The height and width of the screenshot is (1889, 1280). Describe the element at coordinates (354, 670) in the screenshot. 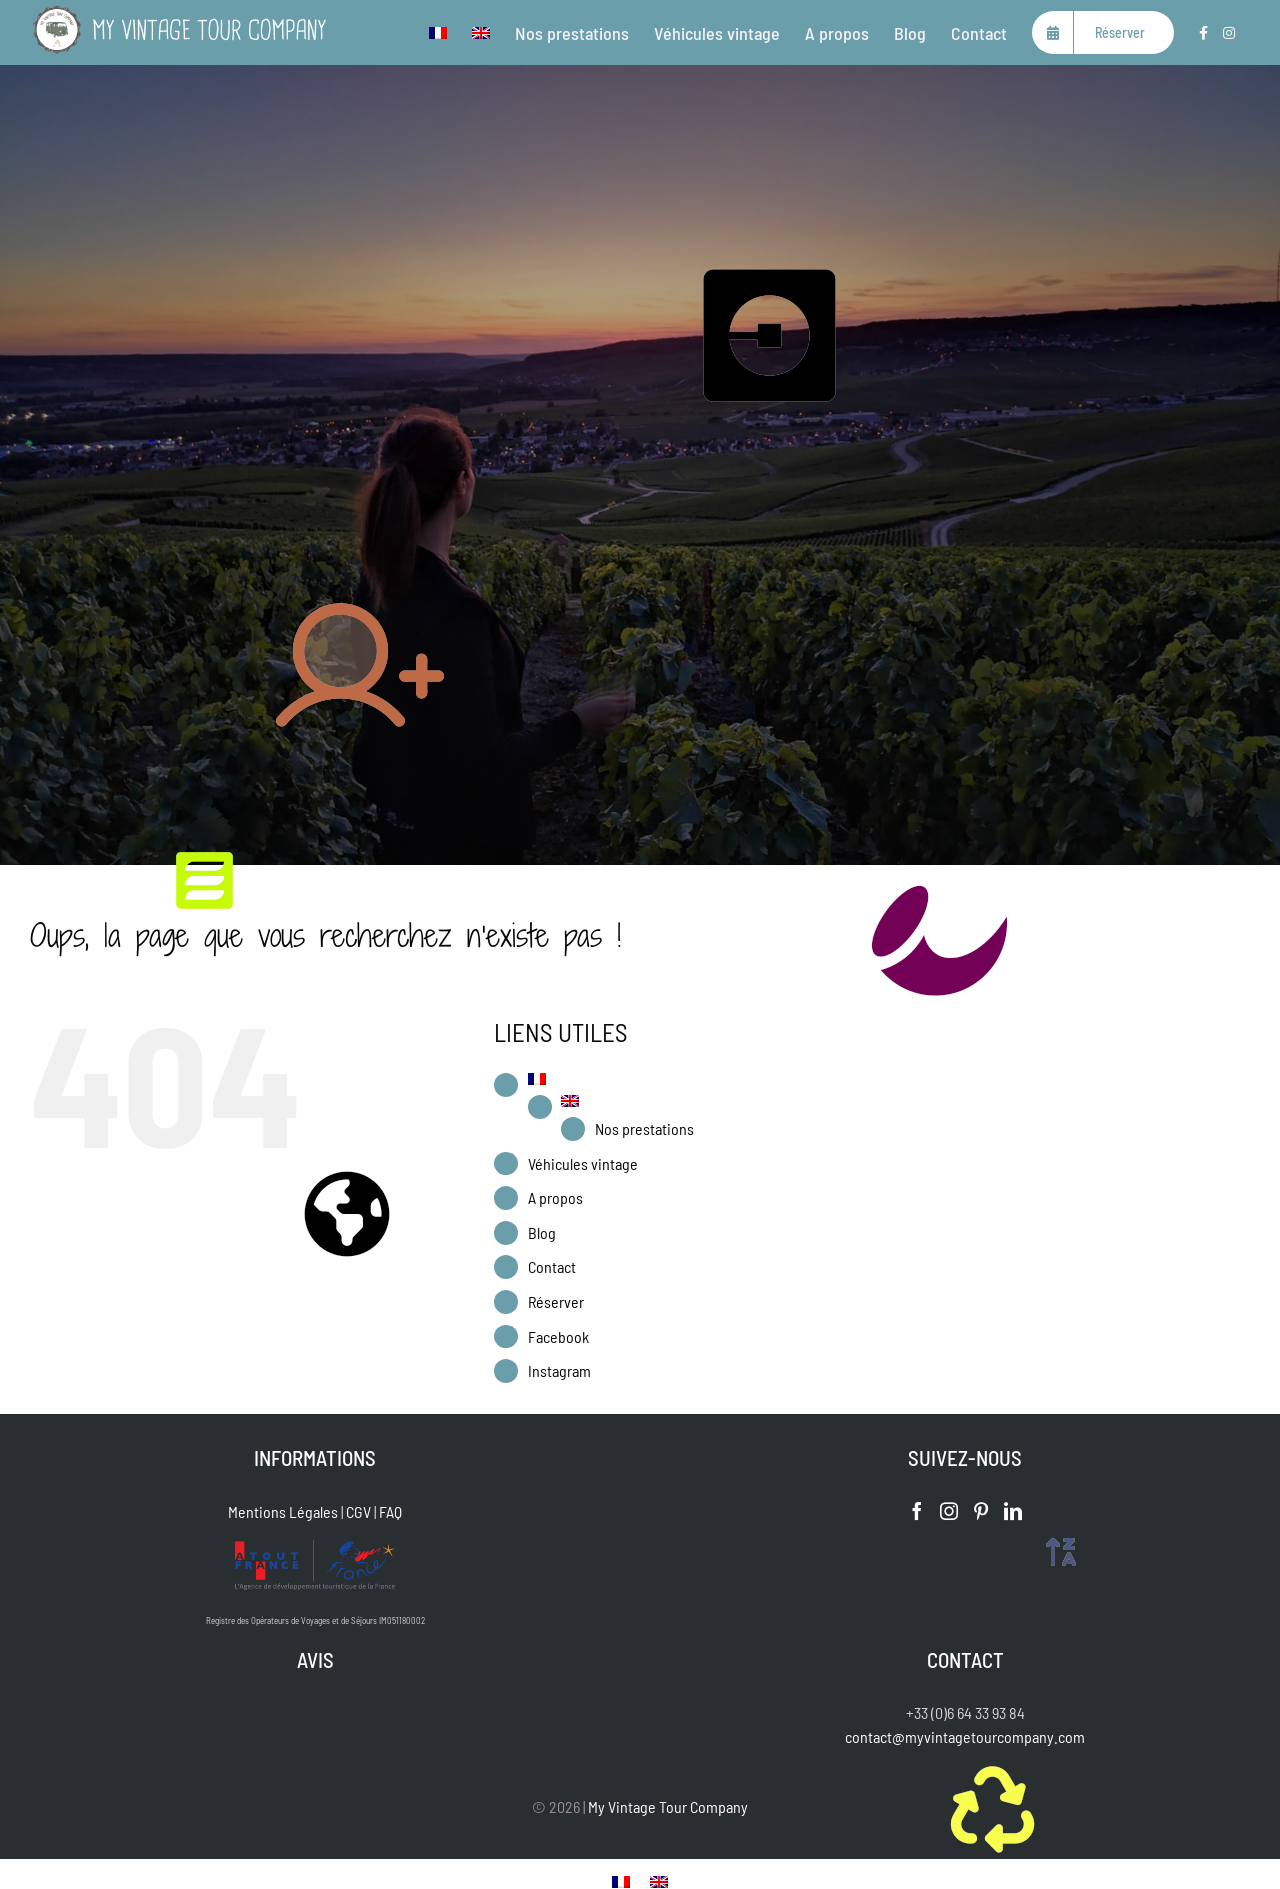

I see `add a new contact or friend` at that location.